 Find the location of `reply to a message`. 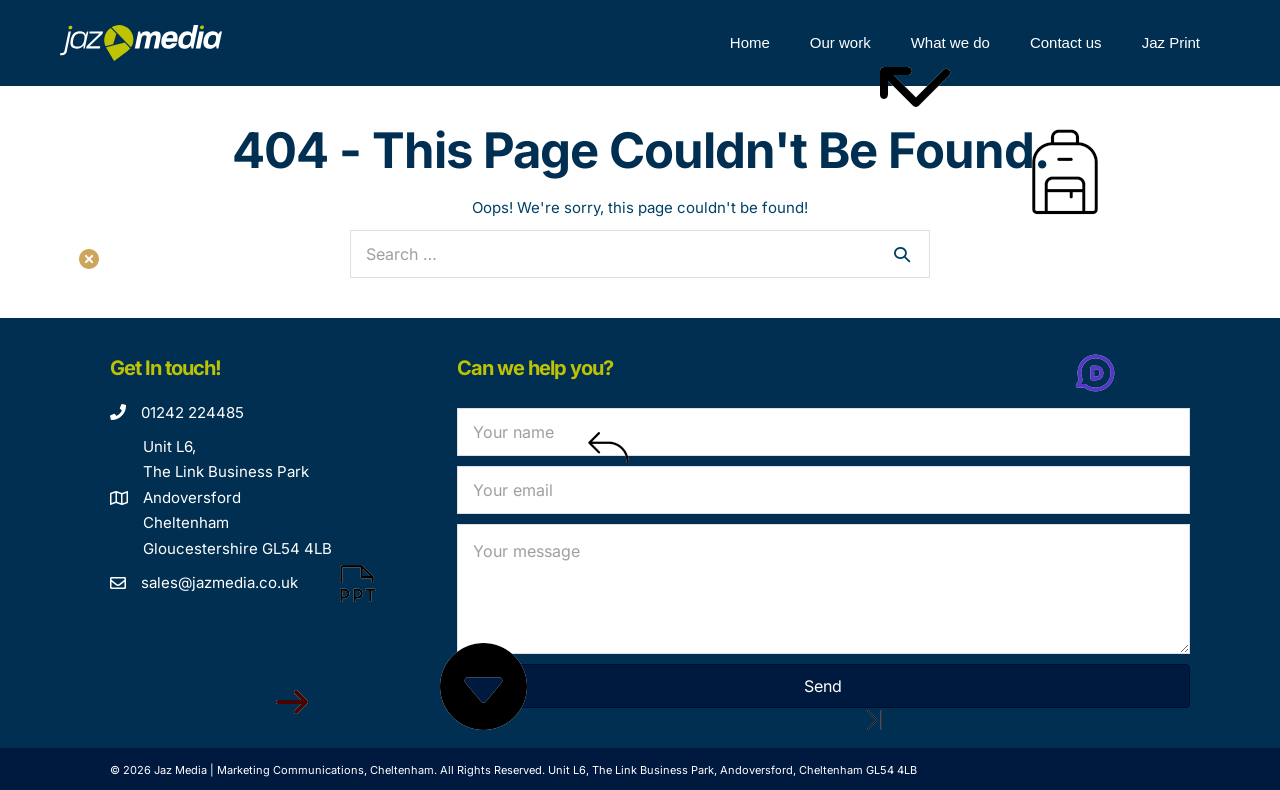

reply to a message is located at coordinates (608, 447).